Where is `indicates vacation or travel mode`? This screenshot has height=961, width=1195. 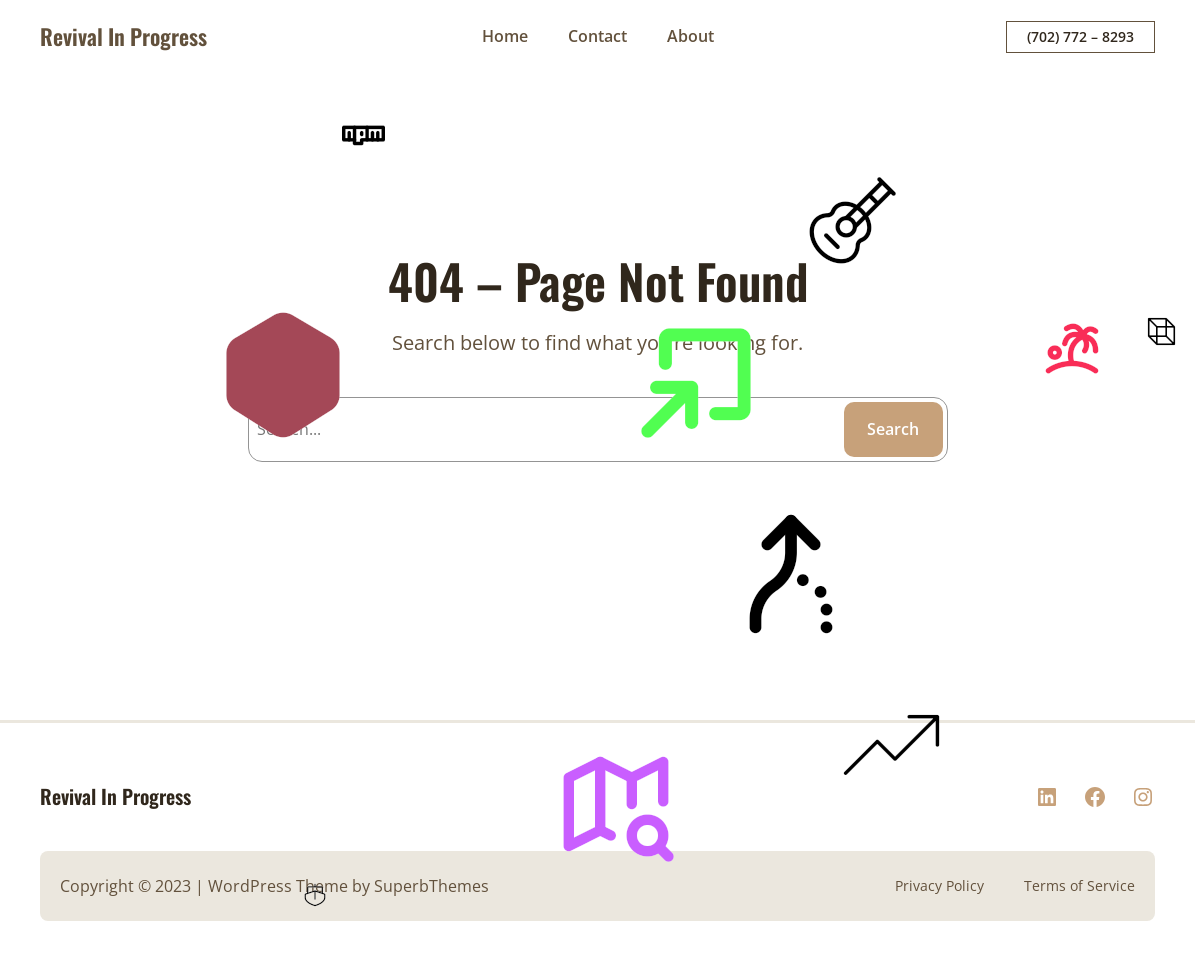 indicates vacation or travel mode is located at coordinates (1072, 349).